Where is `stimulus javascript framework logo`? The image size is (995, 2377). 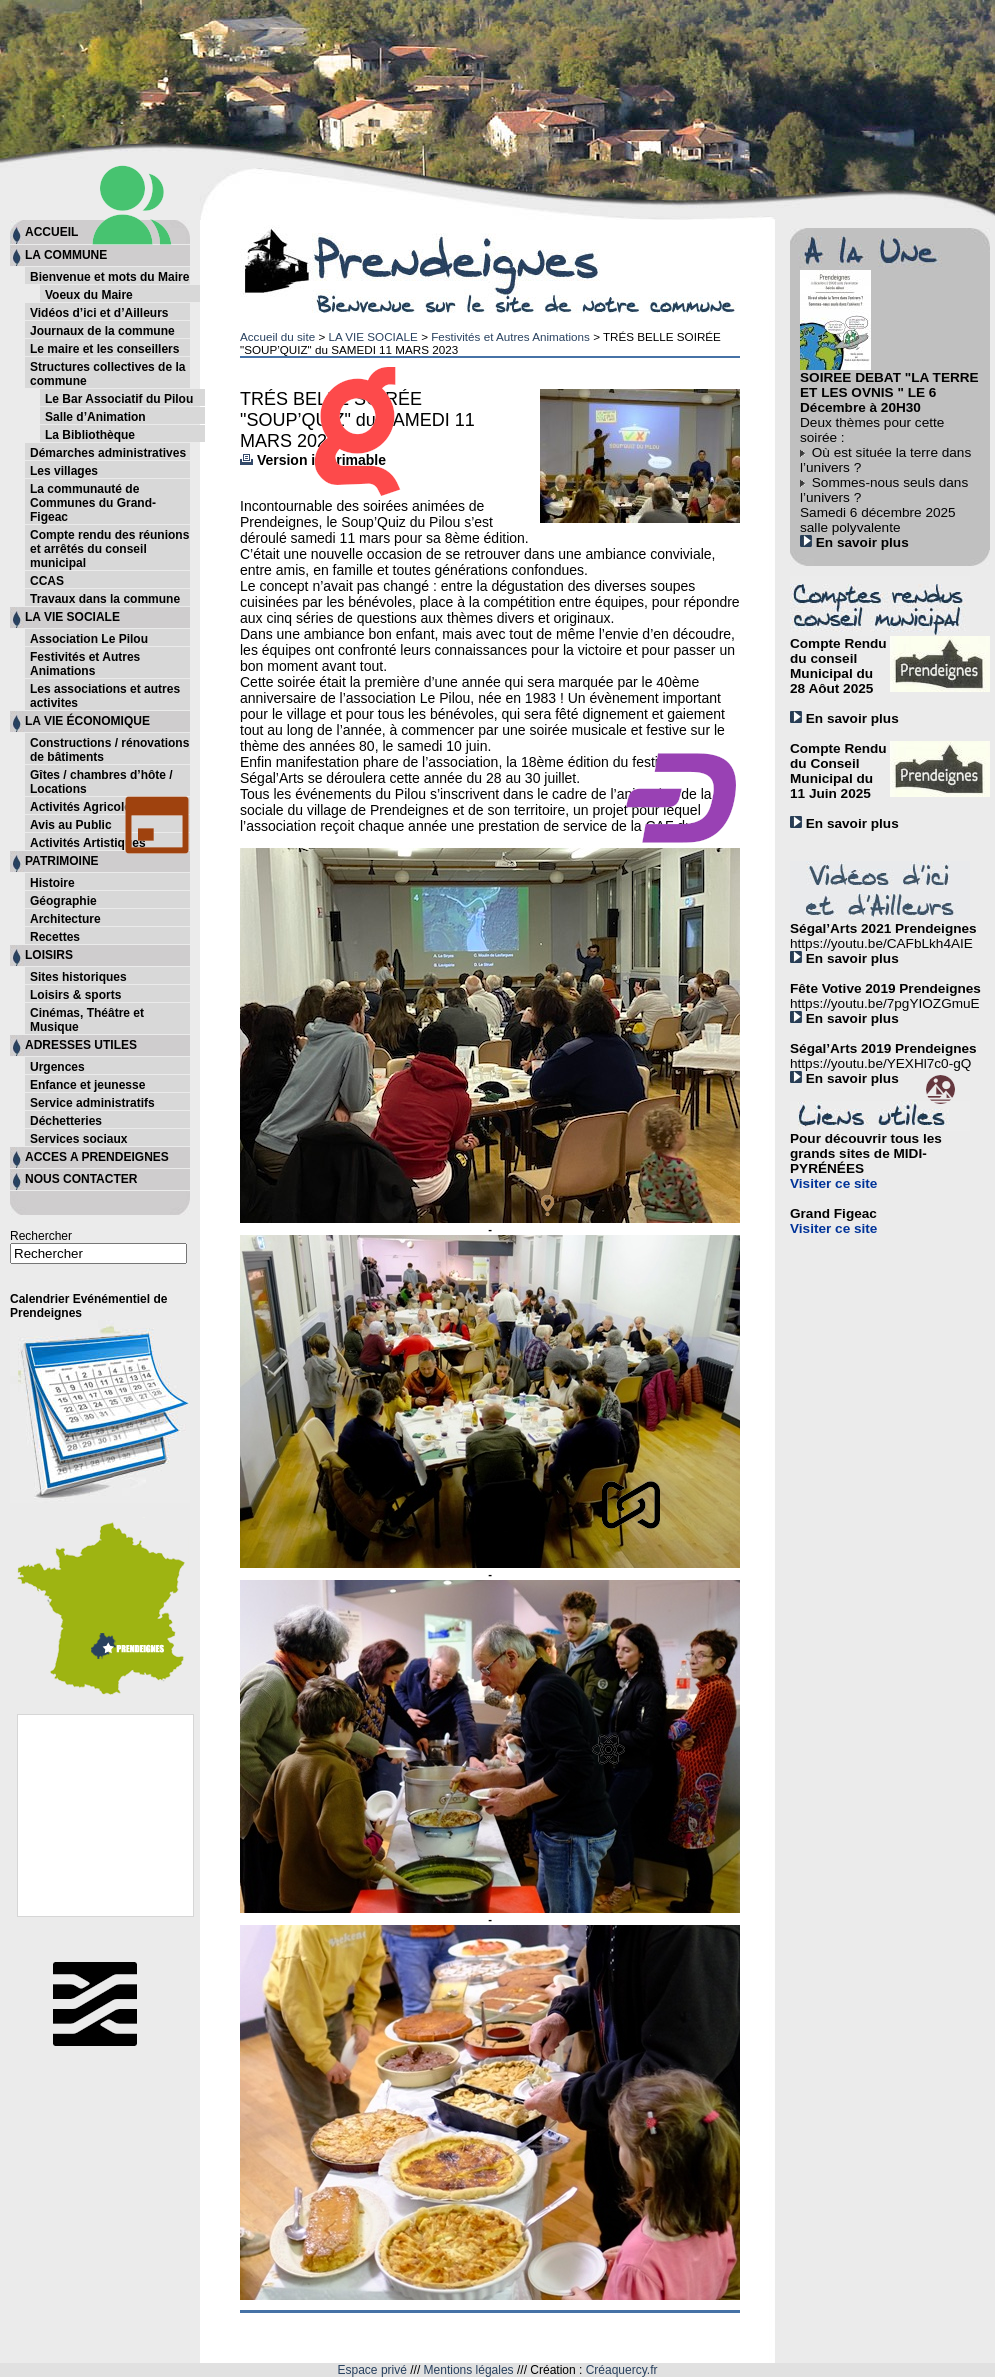 stimulus javascript framework logo is located at coordinates (95, 2004).